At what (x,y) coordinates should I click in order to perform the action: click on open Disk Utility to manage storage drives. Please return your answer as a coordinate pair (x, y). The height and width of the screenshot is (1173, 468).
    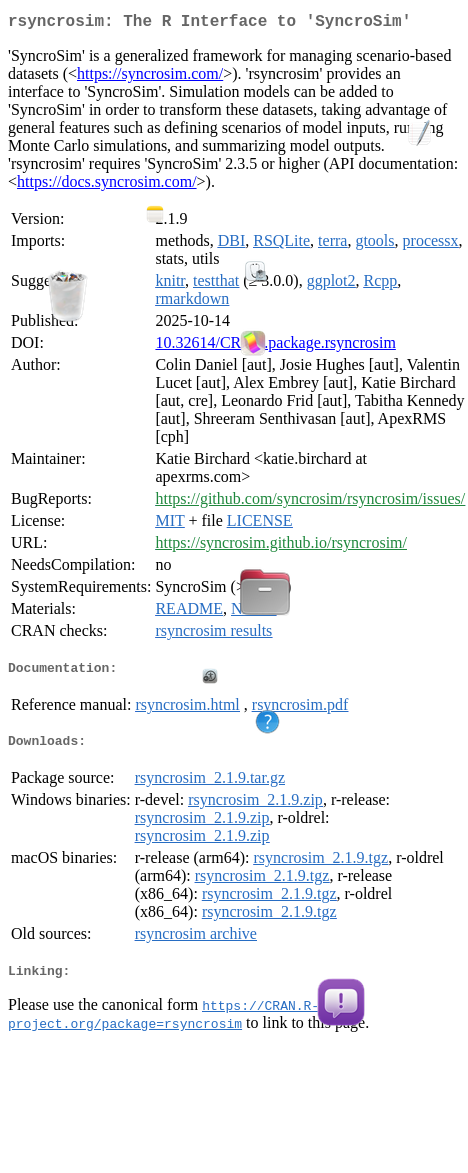
    Looking at the image, I should click on (255, 271).